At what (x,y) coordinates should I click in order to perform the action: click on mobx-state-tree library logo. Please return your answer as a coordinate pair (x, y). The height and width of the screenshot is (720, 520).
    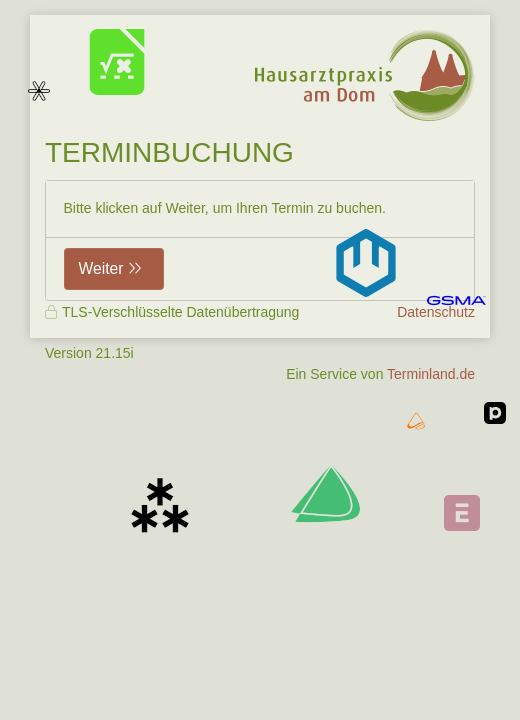
    Looking at the image, I should click on (416, 421).